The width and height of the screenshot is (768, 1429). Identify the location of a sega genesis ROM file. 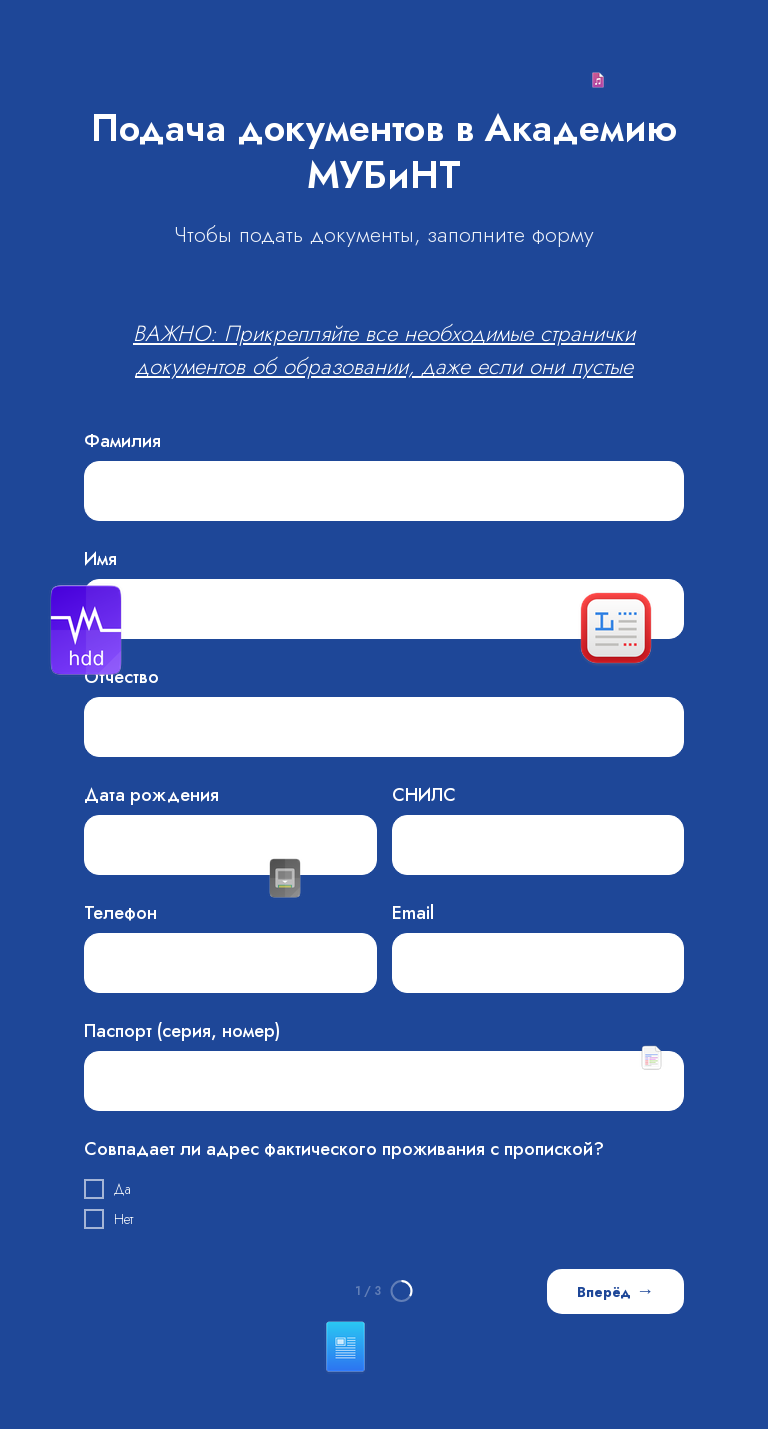
(285, 878).